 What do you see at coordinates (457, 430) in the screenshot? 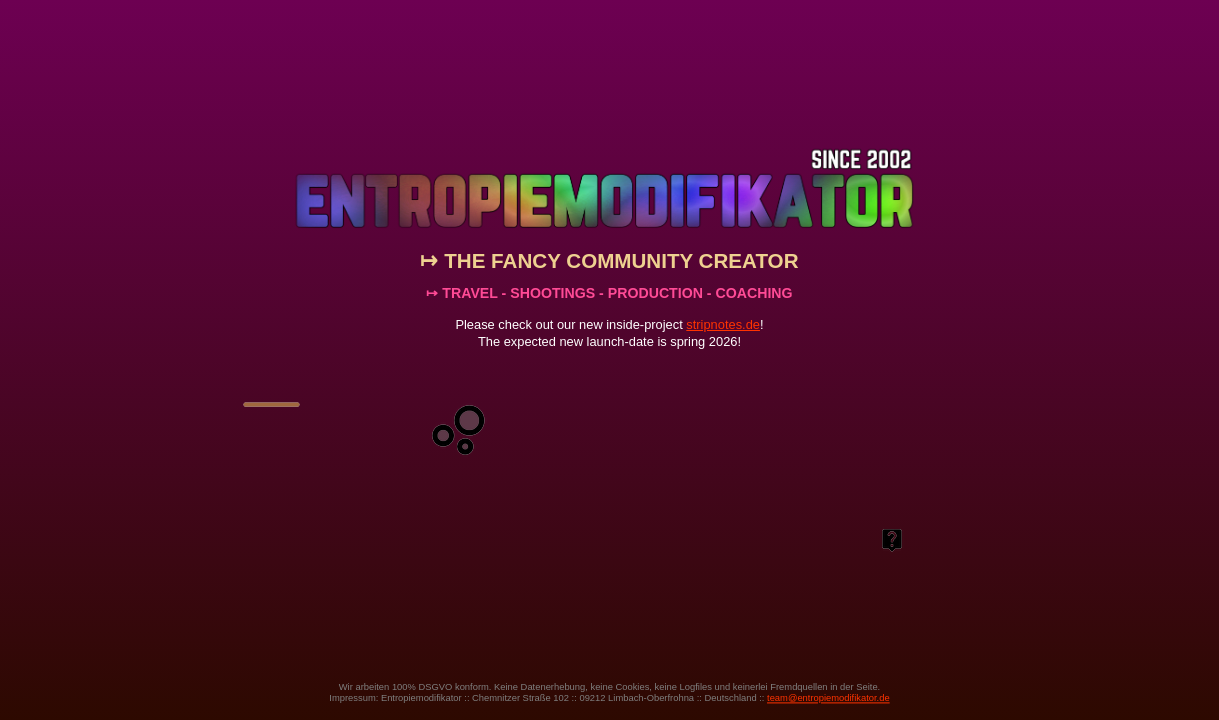
I see `view bubble chart visualization` at bounding box center [457, 430].